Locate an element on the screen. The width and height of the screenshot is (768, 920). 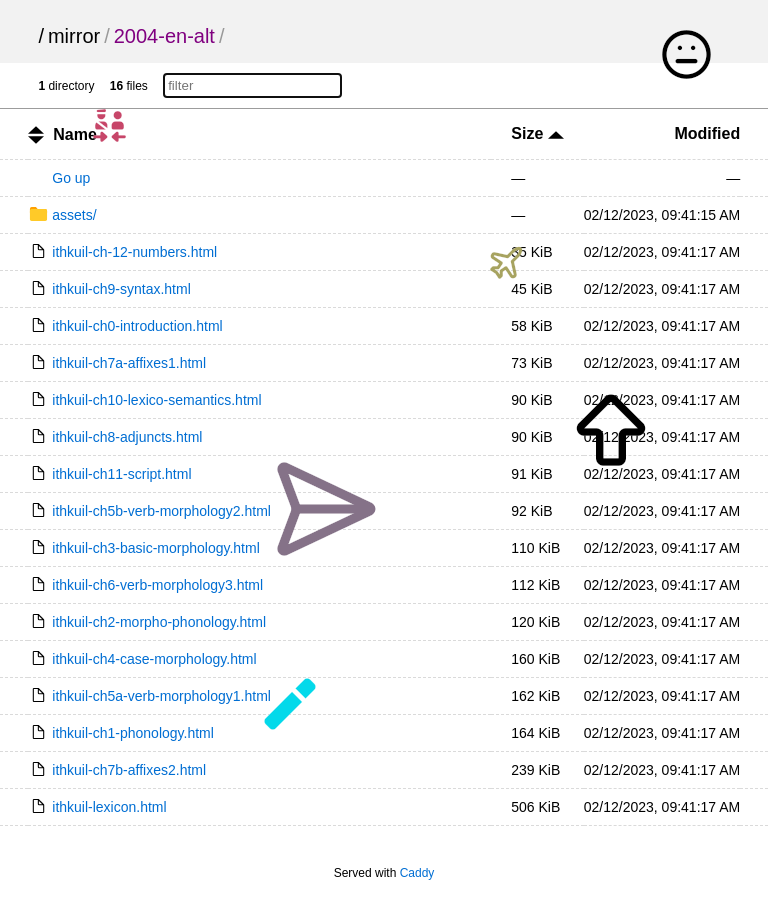
upvote or like content is located at coordinates (611, 432).